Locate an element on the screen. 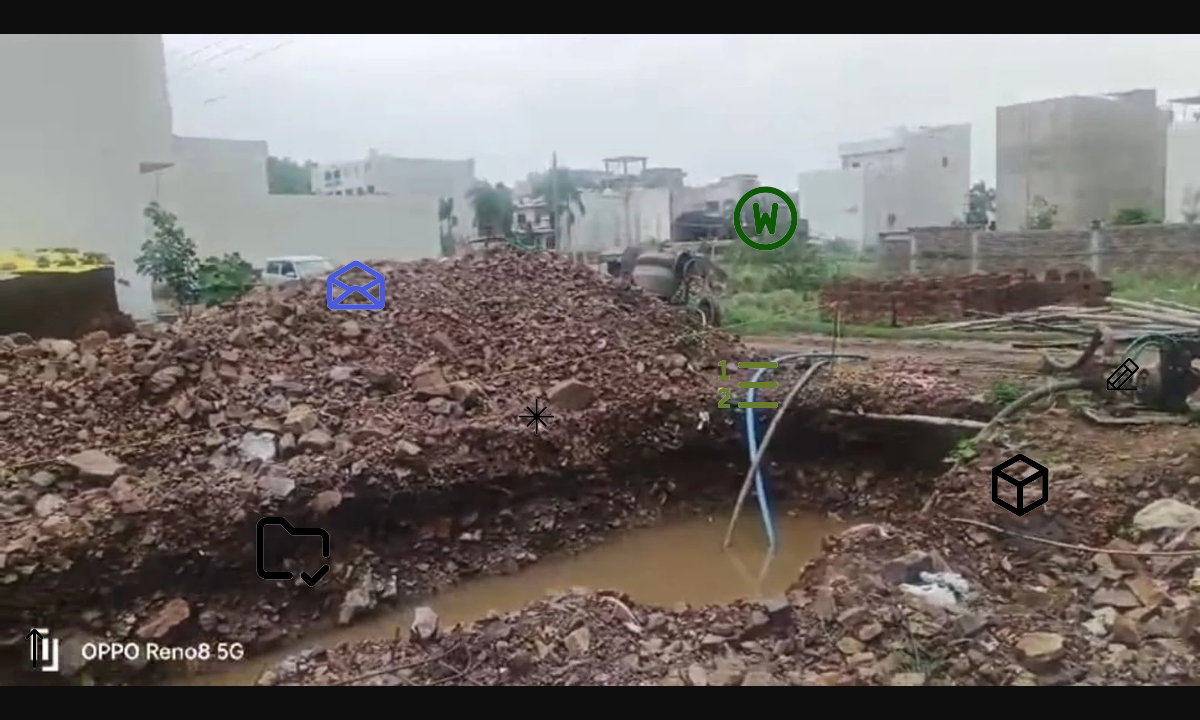  mark message as read is located at coordinates (356, 288).